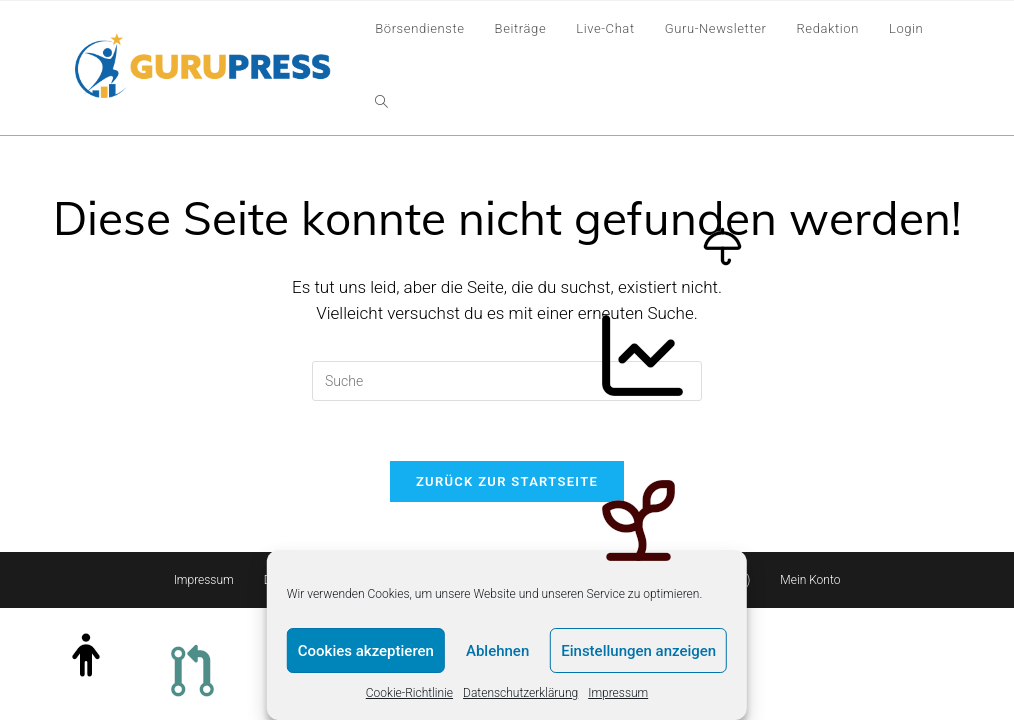  I want to click on view weather protection or rain forecast, so click(722, 246).